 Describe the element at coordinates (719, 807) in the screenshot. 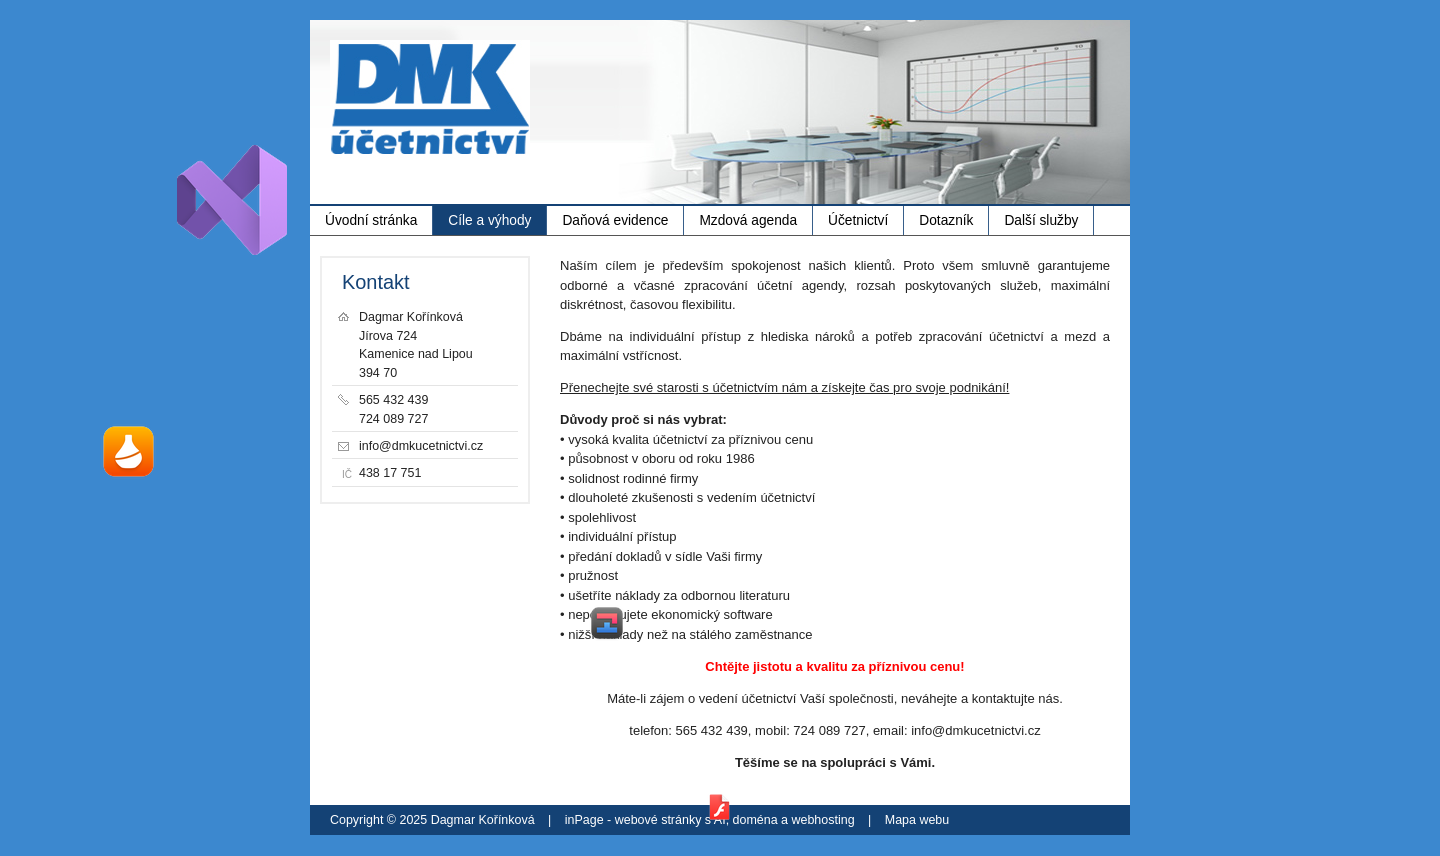

I see `flash video file type indicator` at that location.